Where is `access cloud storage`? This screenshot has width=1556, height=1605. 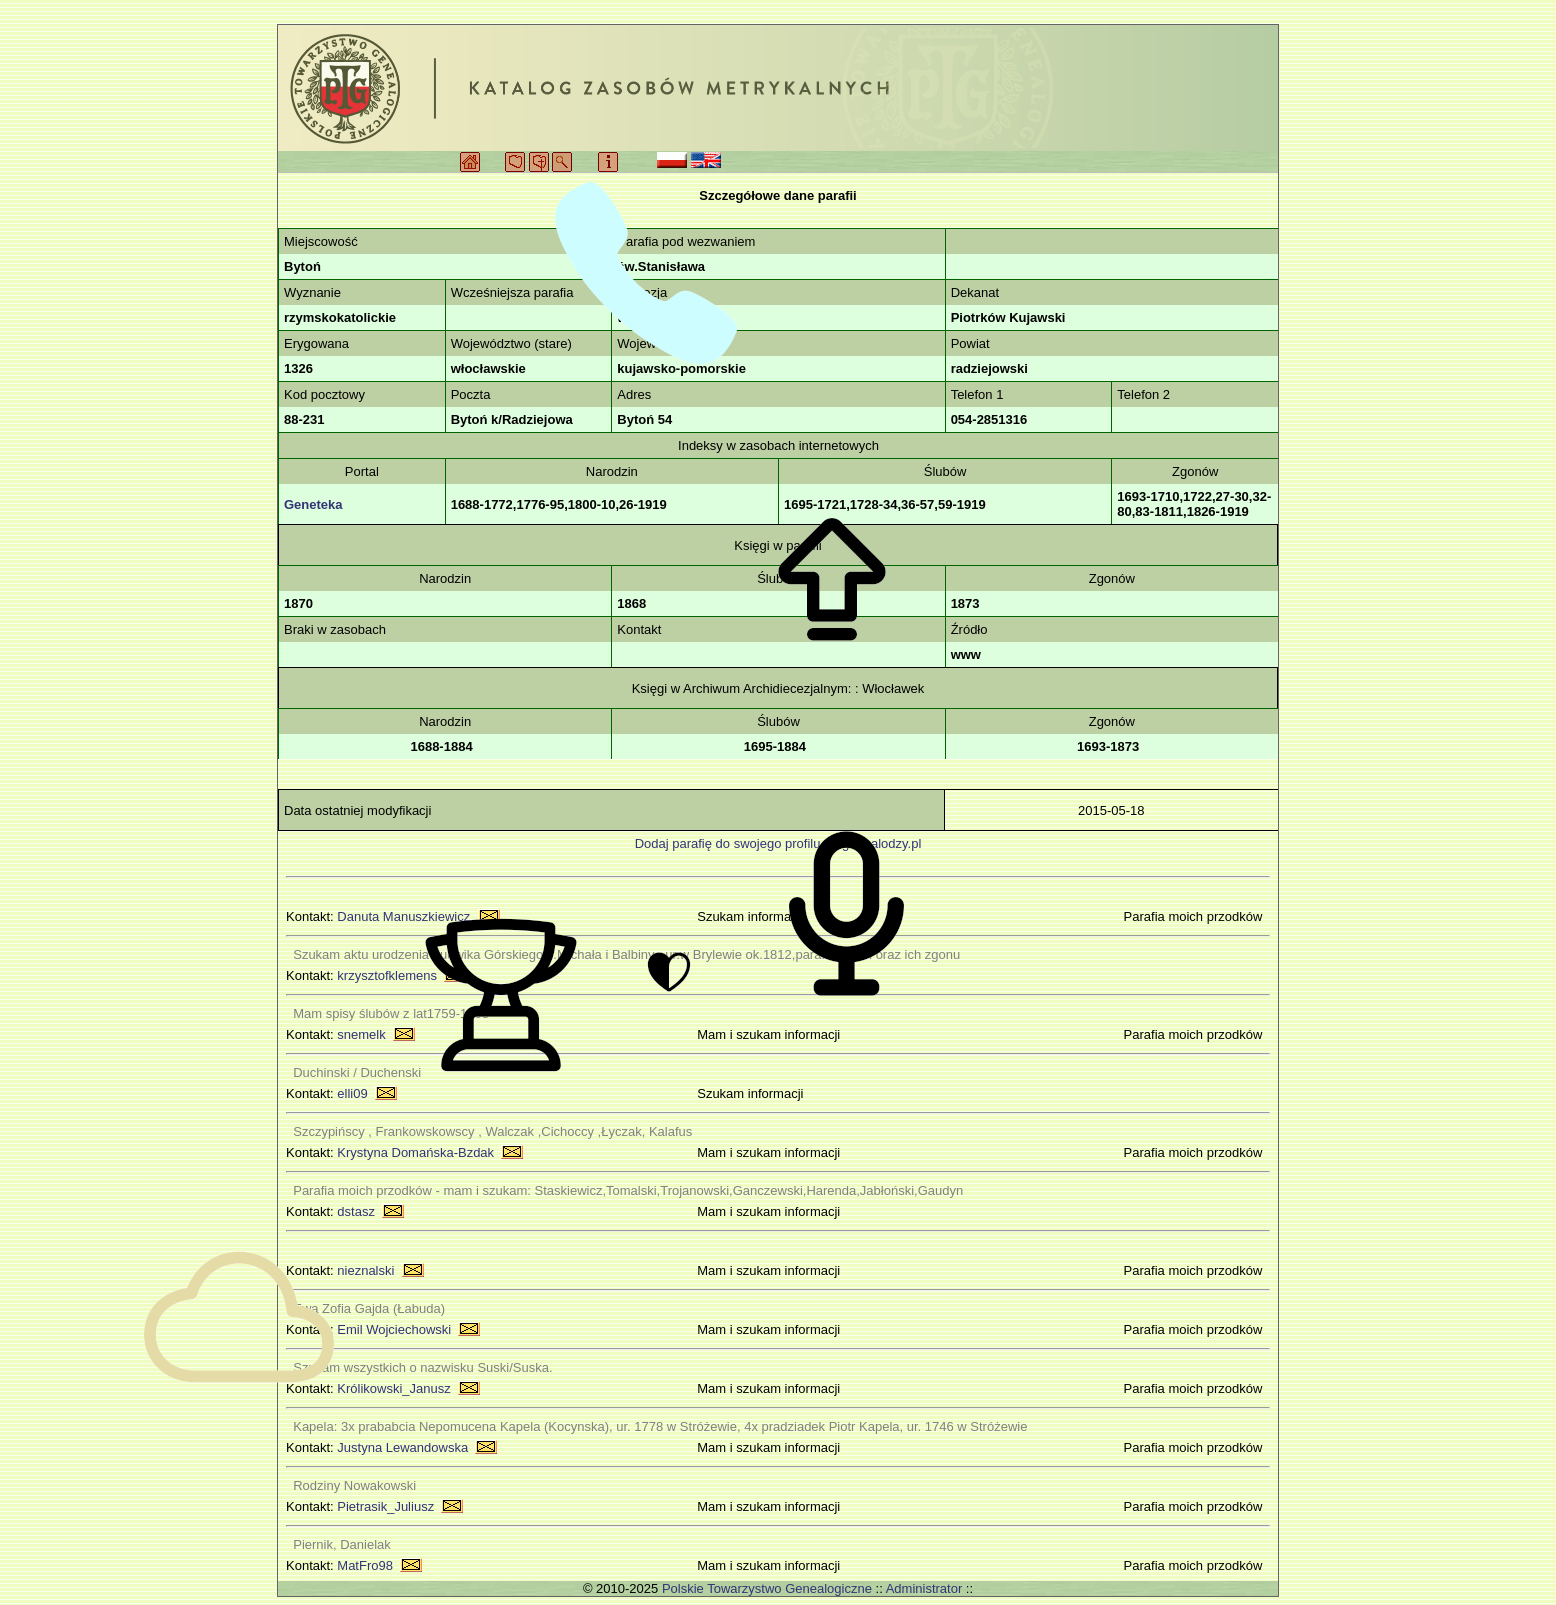
access cloud storage is located at coordinates (239, 1317).